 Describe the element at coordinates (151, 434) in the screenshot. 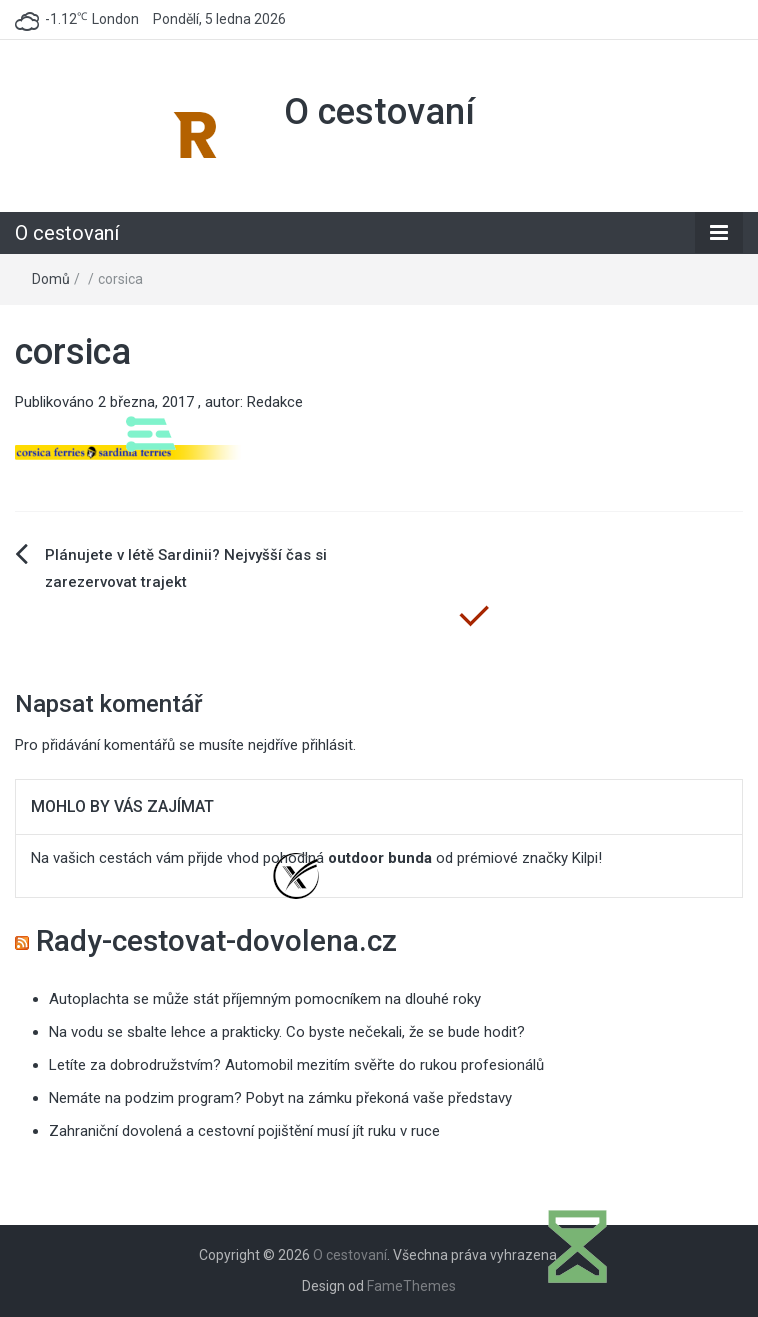

I see `open Edge Impulse platform` at that location.